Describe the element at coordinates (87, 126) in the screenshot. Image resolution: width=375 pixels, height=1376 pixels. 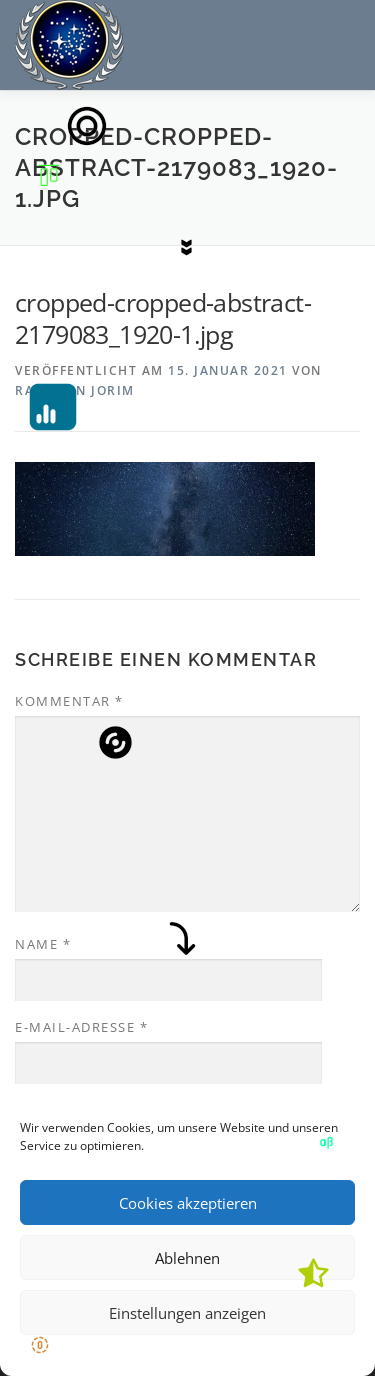
I see `playstation circle button icon` at that location.